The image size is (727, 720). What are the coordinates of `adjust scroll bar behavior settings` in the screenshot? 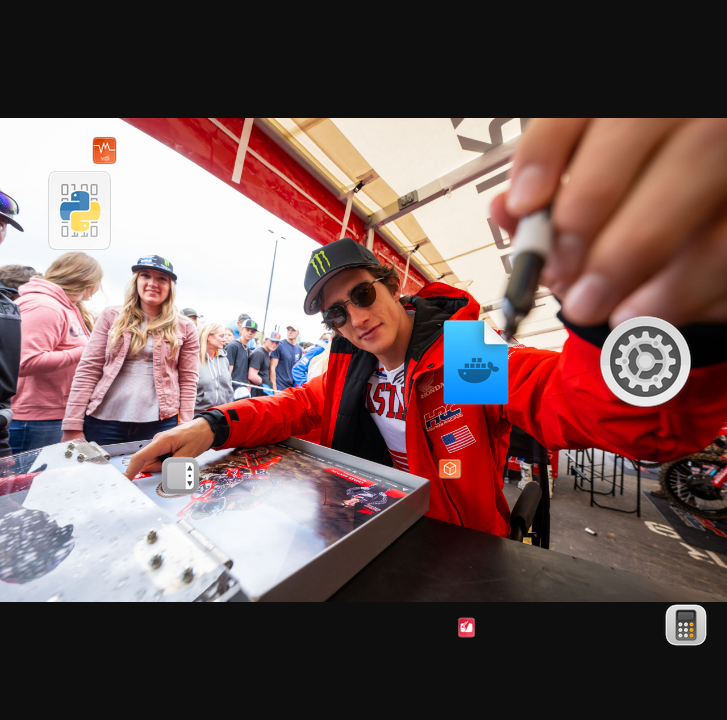 It's located at (180, 476).